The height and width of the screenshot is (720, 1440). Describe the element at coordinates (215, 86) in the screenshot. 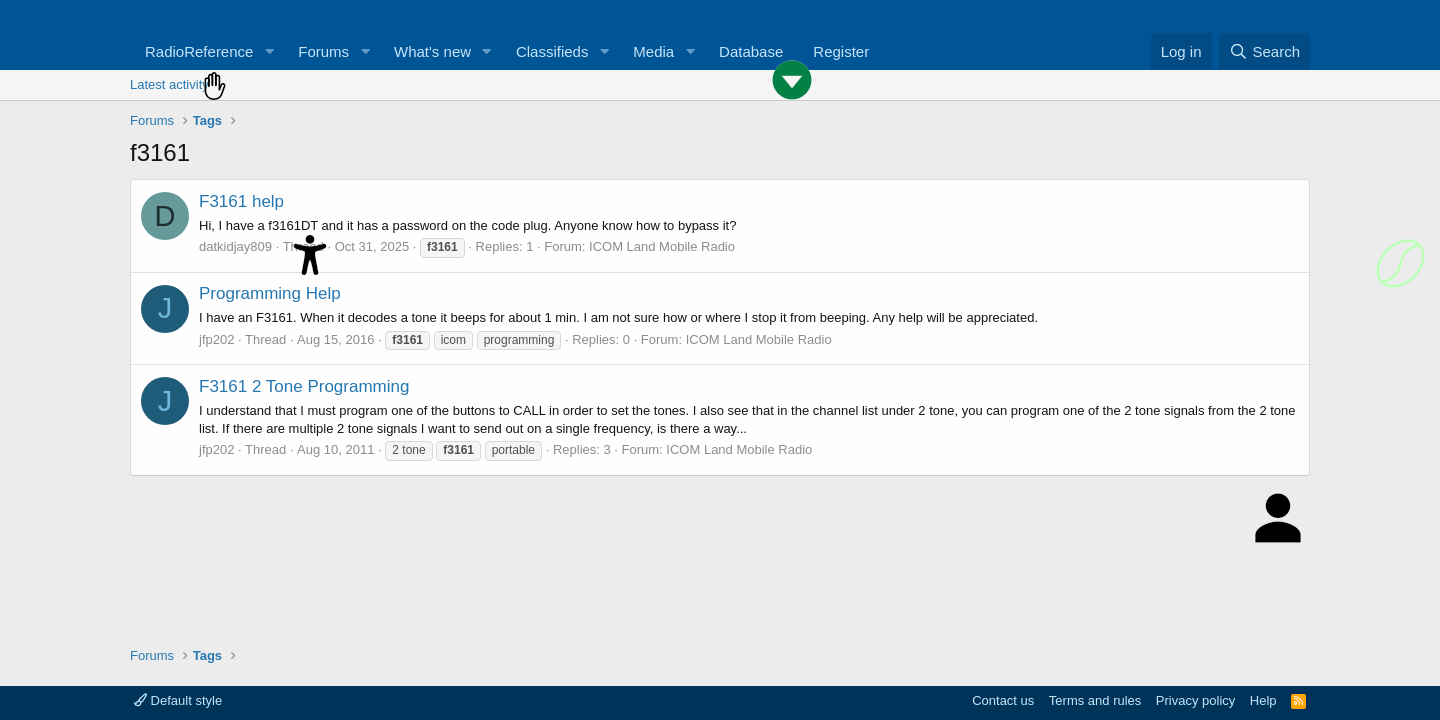

I see `stop or halt an action` at that location.